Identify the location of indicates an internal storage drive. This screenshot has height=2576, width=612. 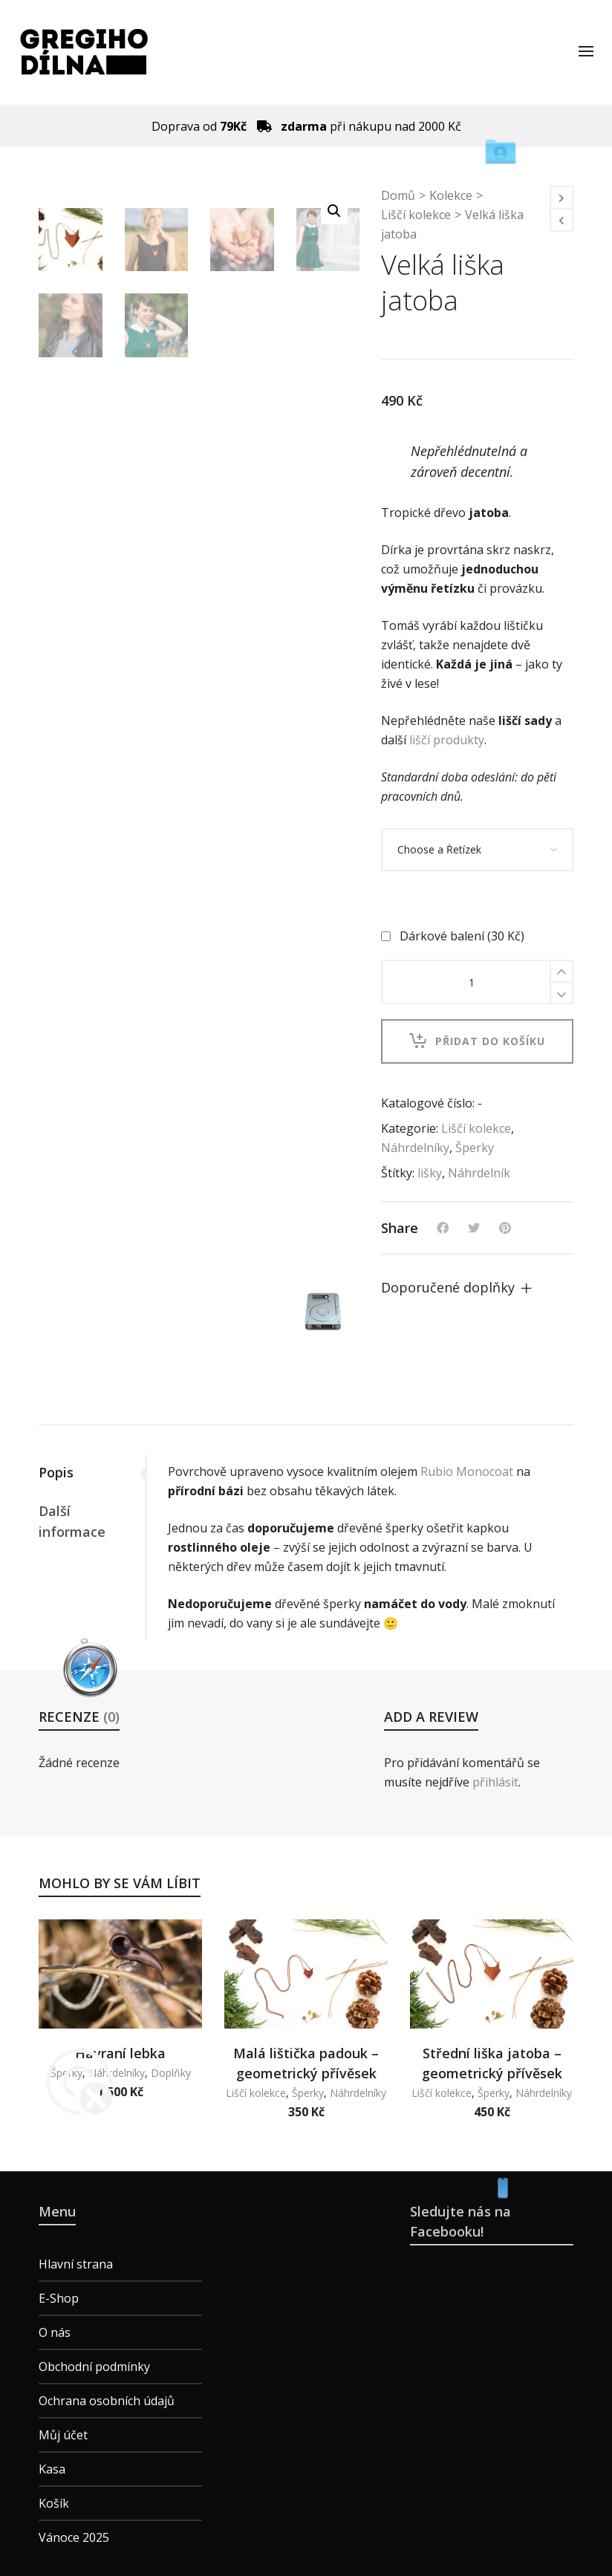
(323, 1313).